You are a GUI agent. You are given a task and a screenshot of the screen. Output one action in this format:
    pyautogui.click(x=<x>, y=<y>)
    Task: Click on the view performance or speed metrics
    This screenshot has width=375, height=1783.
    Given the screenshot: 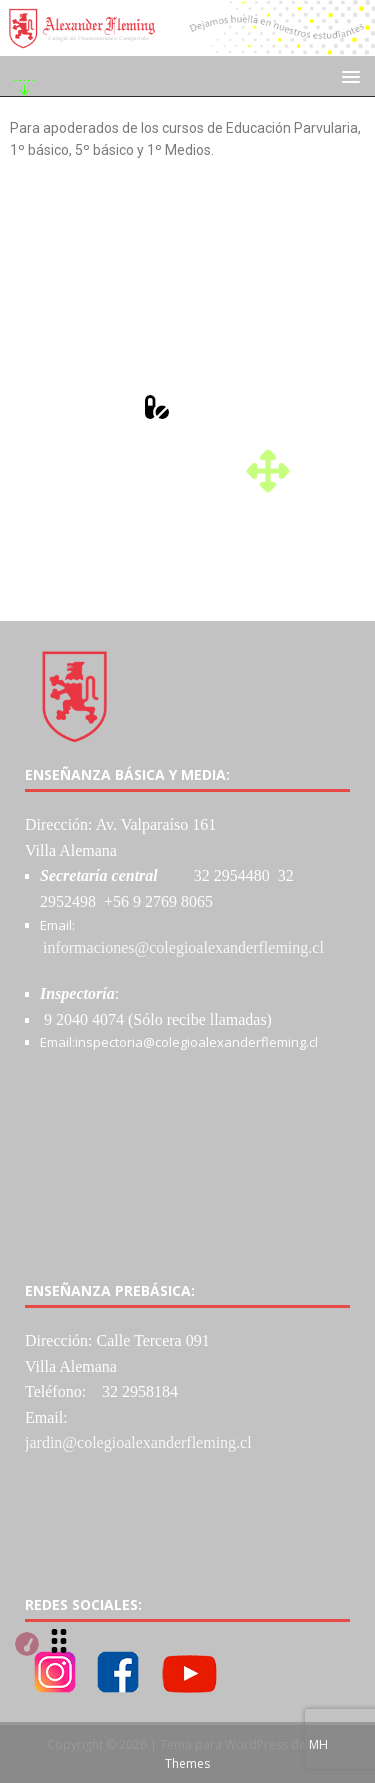 What is the action you would take?
    pyautogui.click(x=27, y=1644)
    